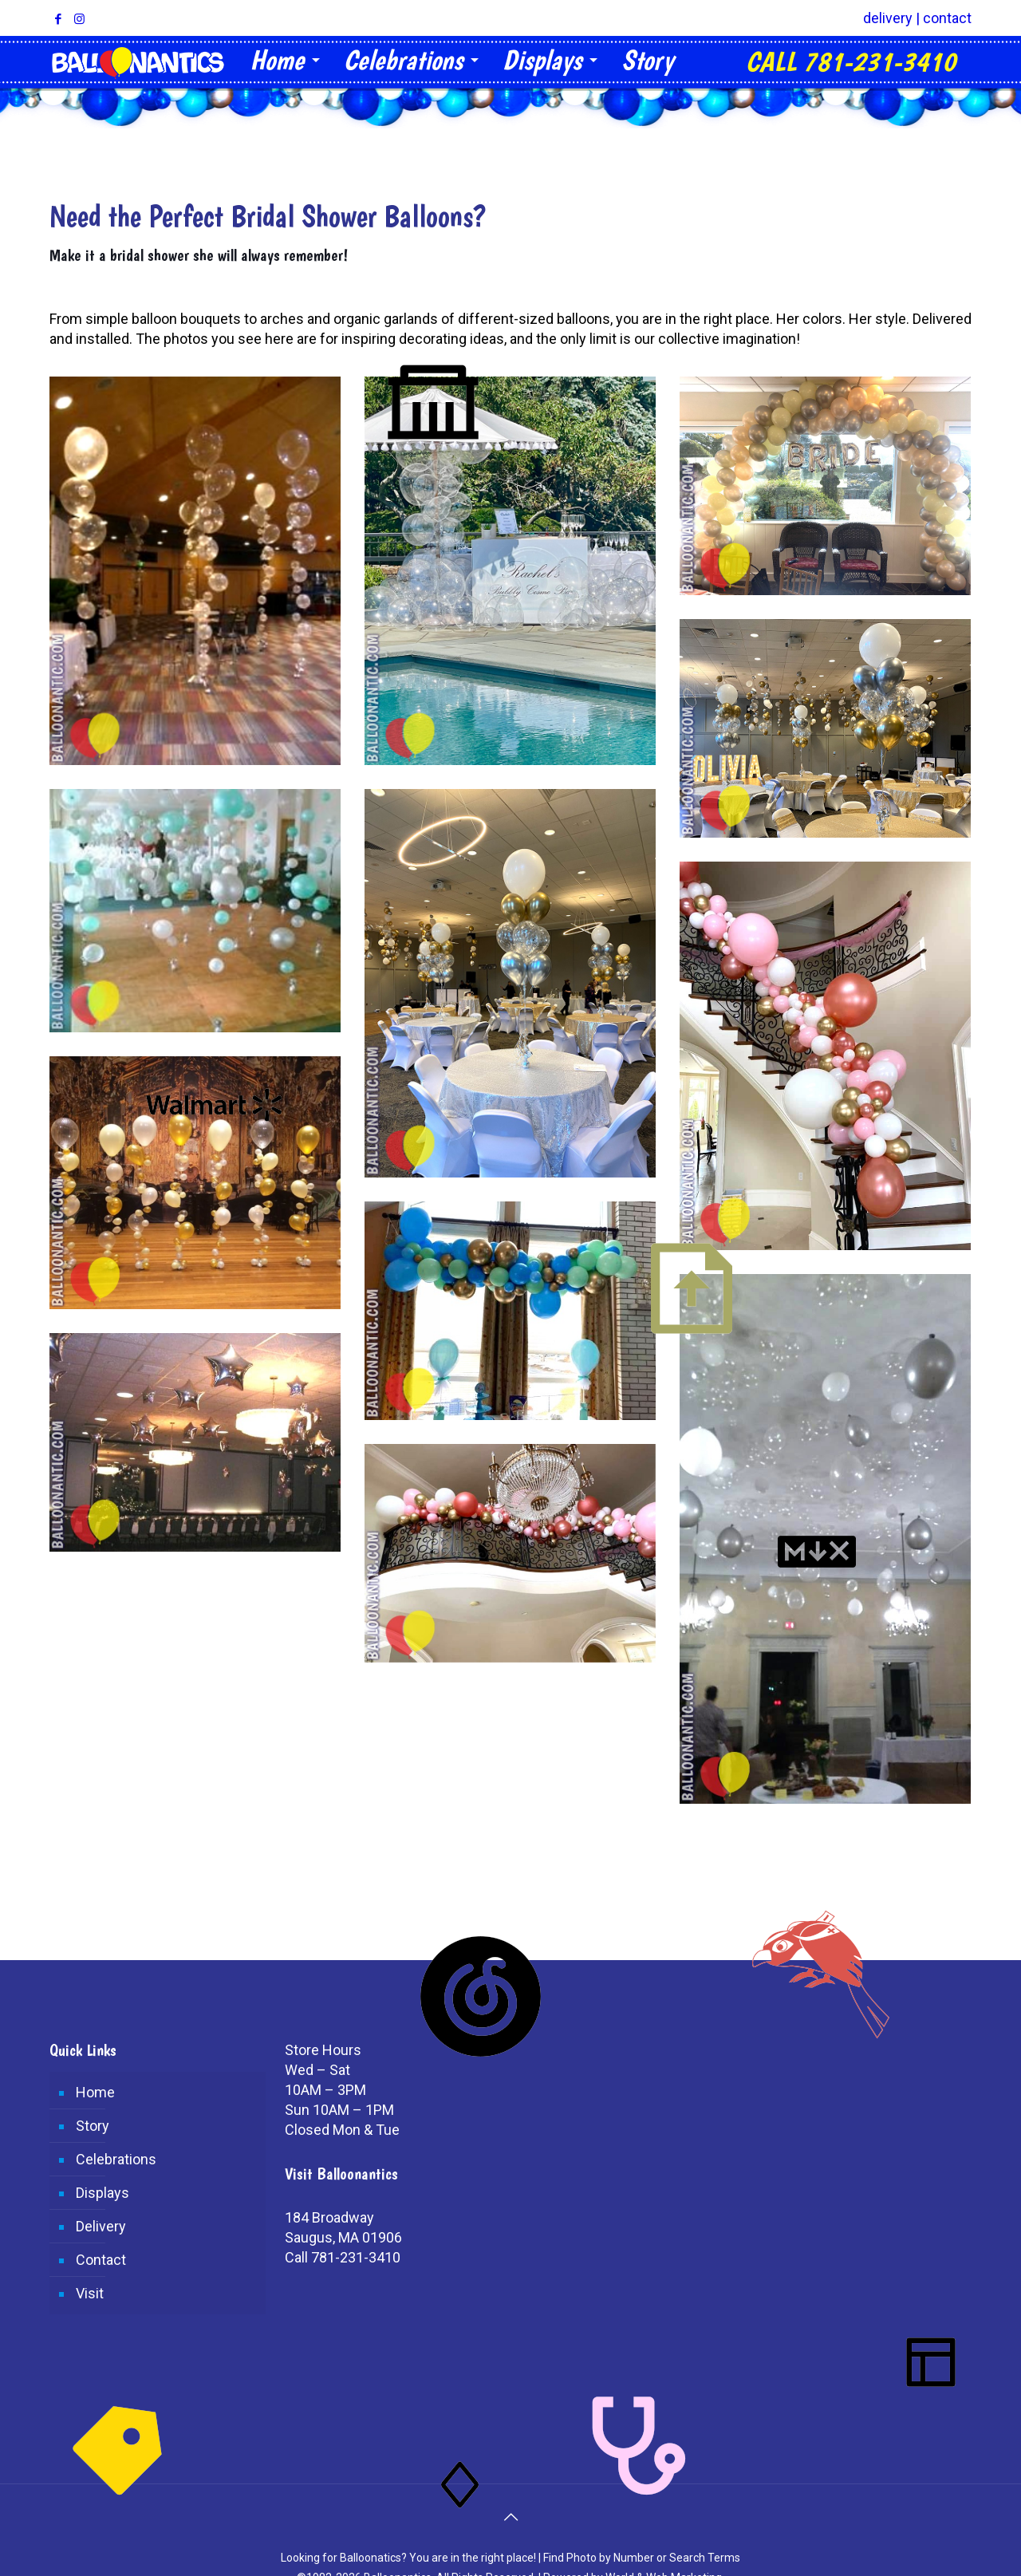 This screenshot has height=2576, width=1021. What do you see at coordinates (692, 1288) in the screenshot?
I see `upload a file or document` at bounding box center [692, 1288].